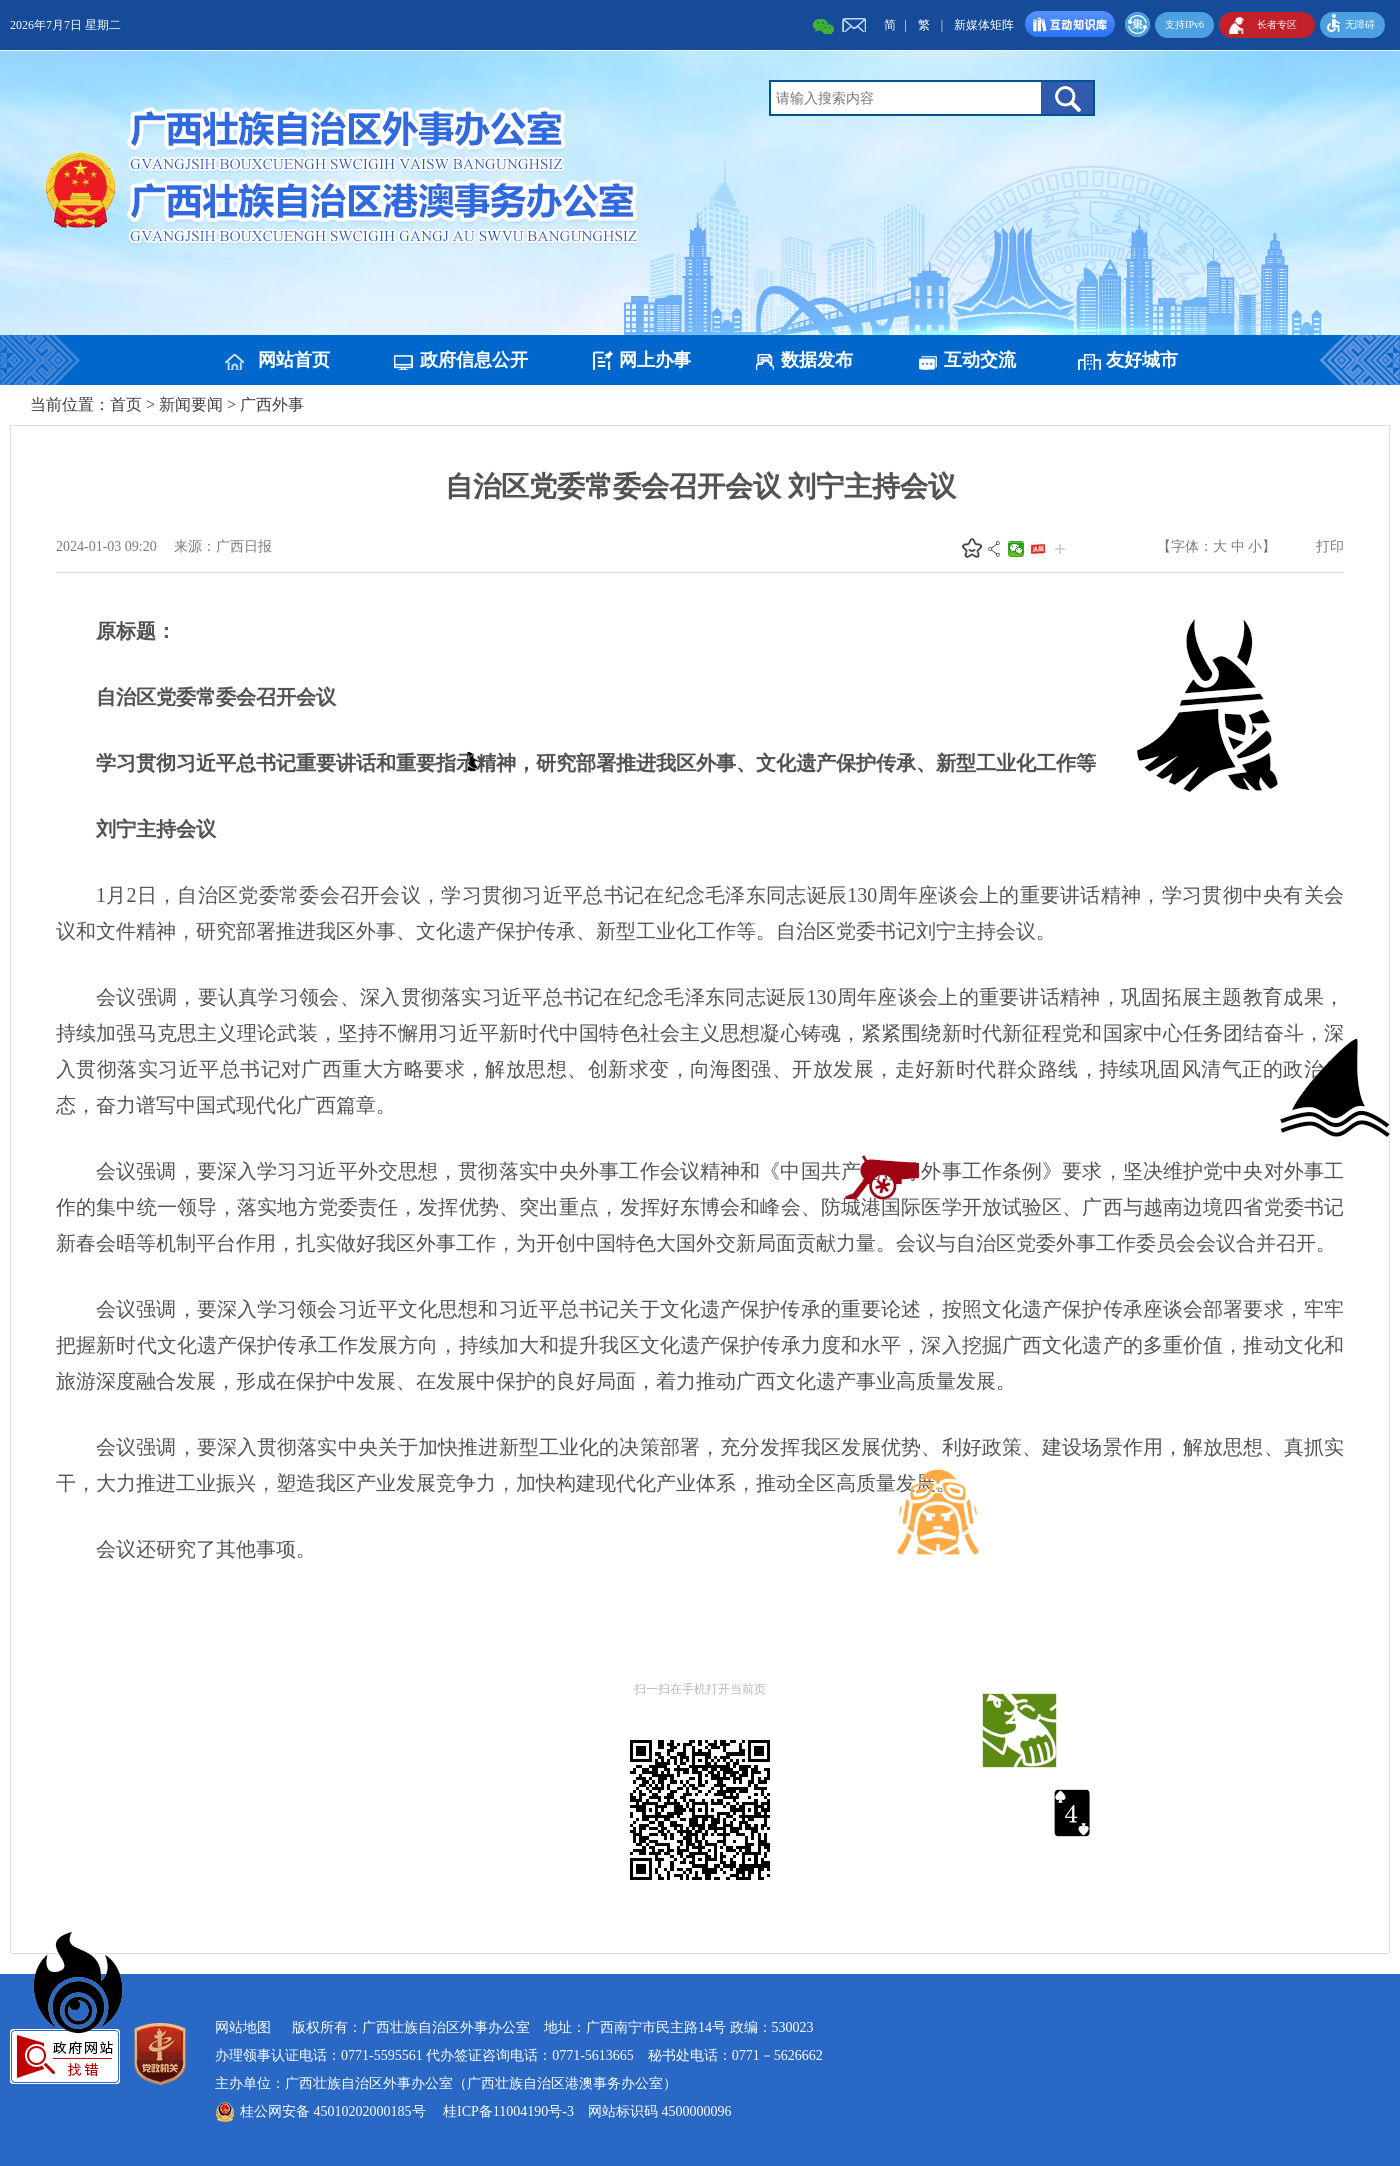  Describe the element at coordinates (472, 761) in the screenshot. I see `easter island moai statue icon` at that location.